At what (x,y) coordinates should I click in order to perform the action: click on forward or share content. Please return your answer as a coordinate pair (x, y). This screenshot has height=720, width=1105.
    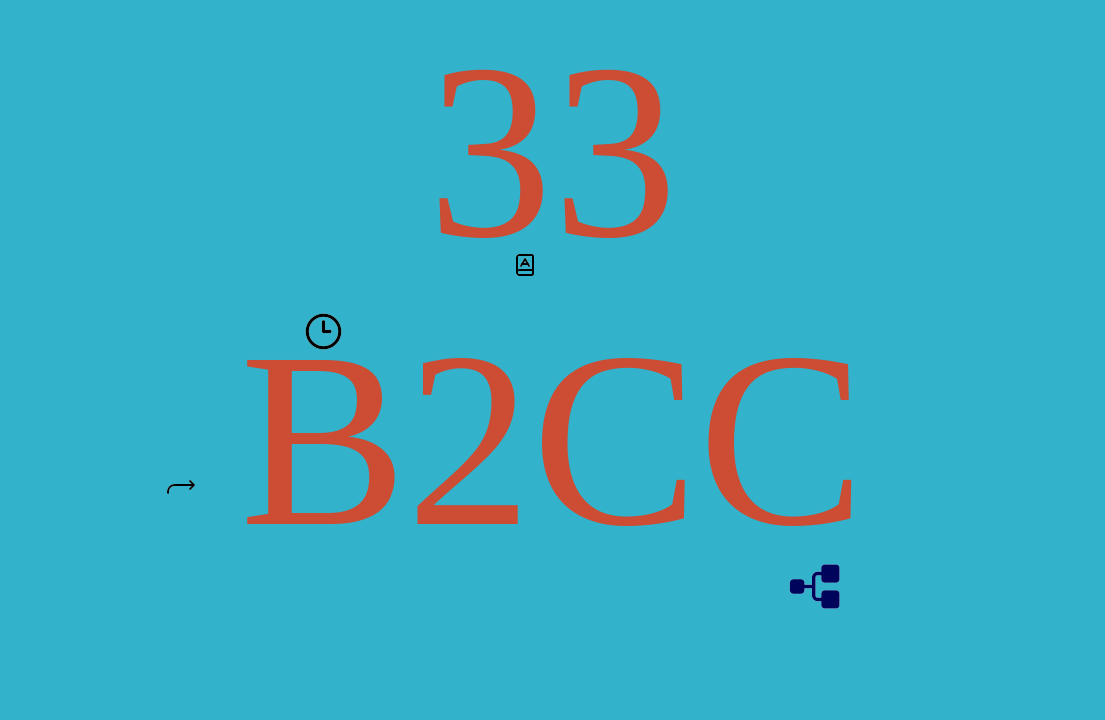
    Looking at the image, I should click on (181, 487).